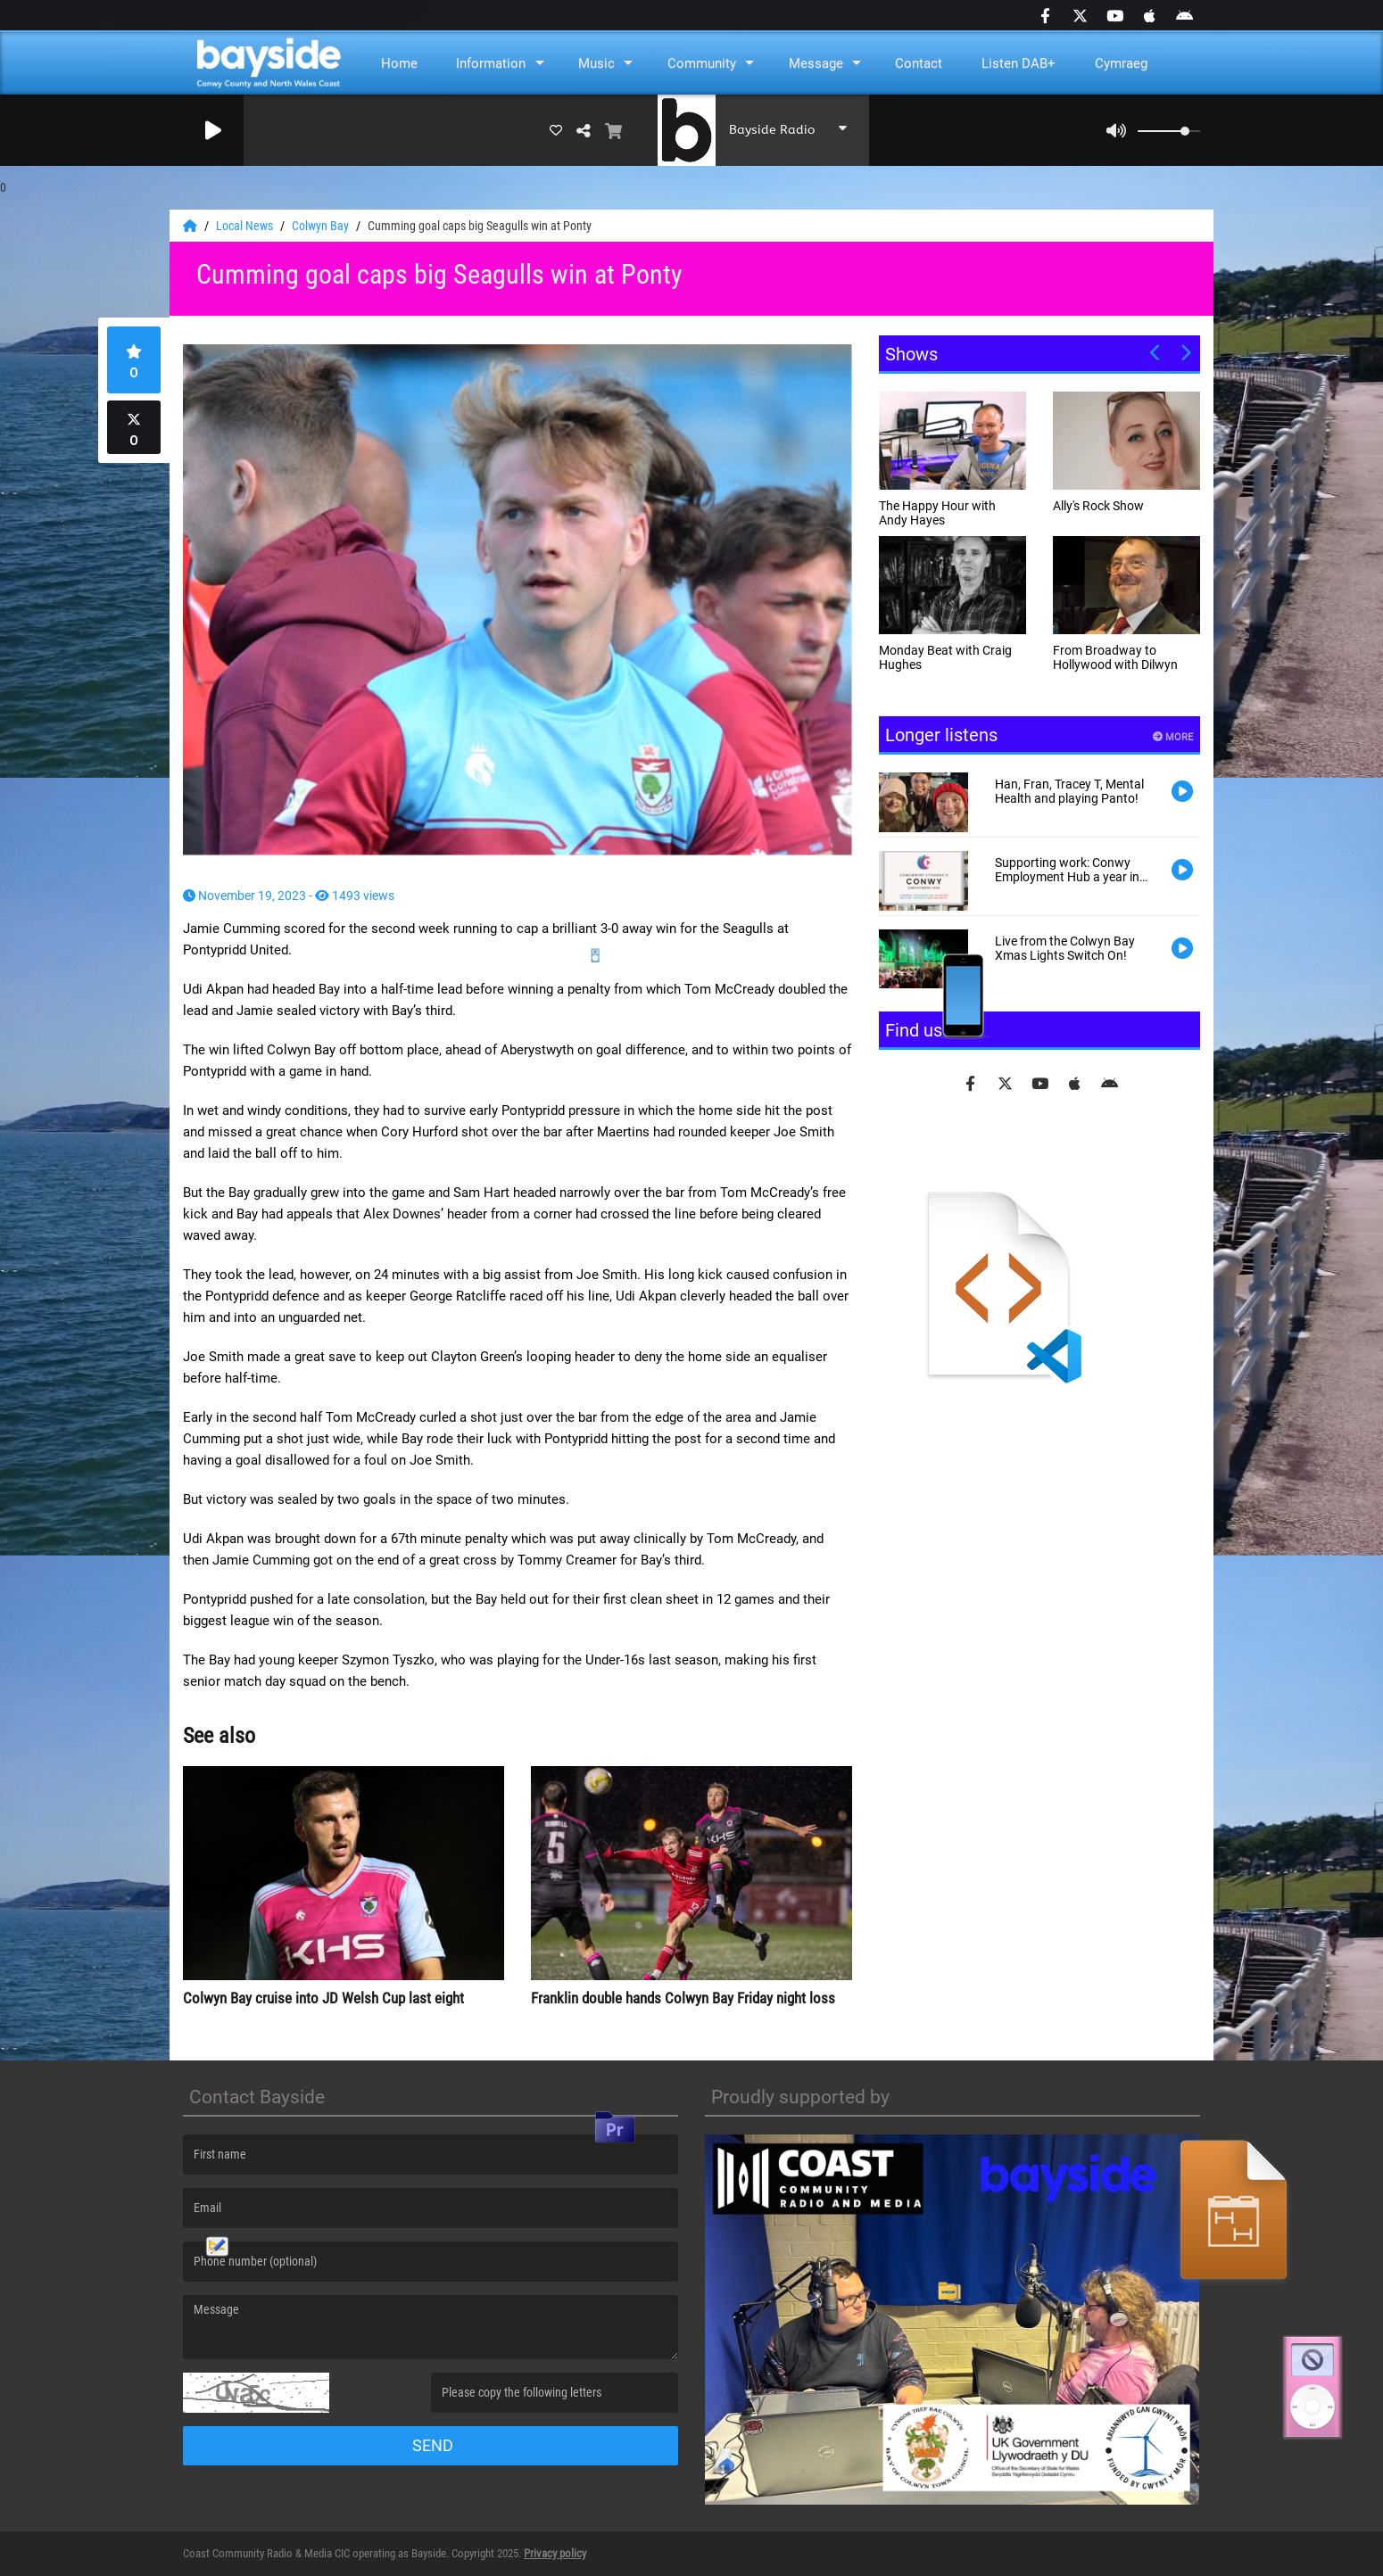 This screenshot has width=1383, height=2576. Describe the element at coordinates (1312, 2387) in the screenshot. I see `iPod mini device in pink color` at that location.